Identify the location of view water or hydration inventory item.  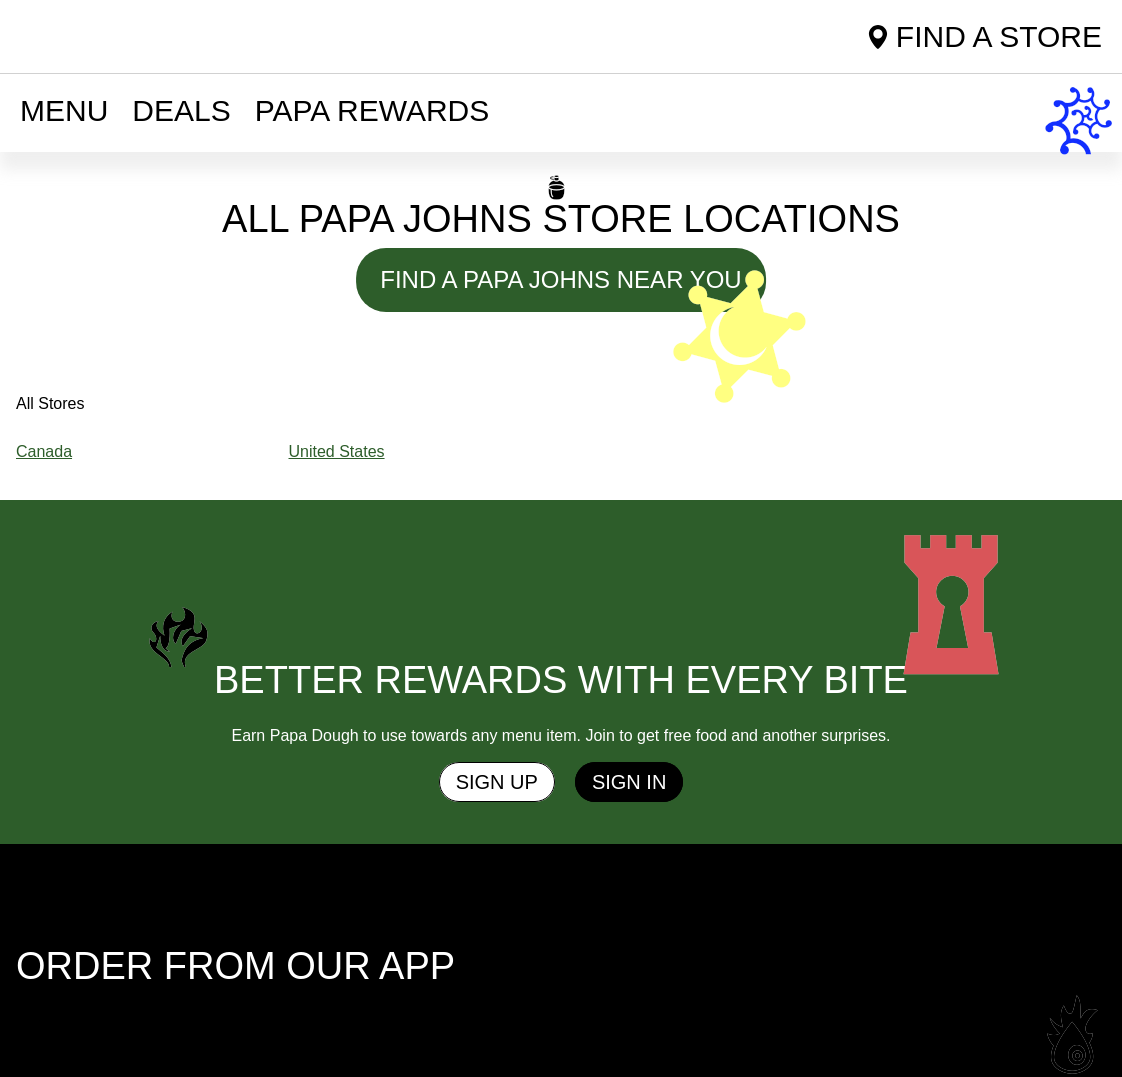
(556, 187).